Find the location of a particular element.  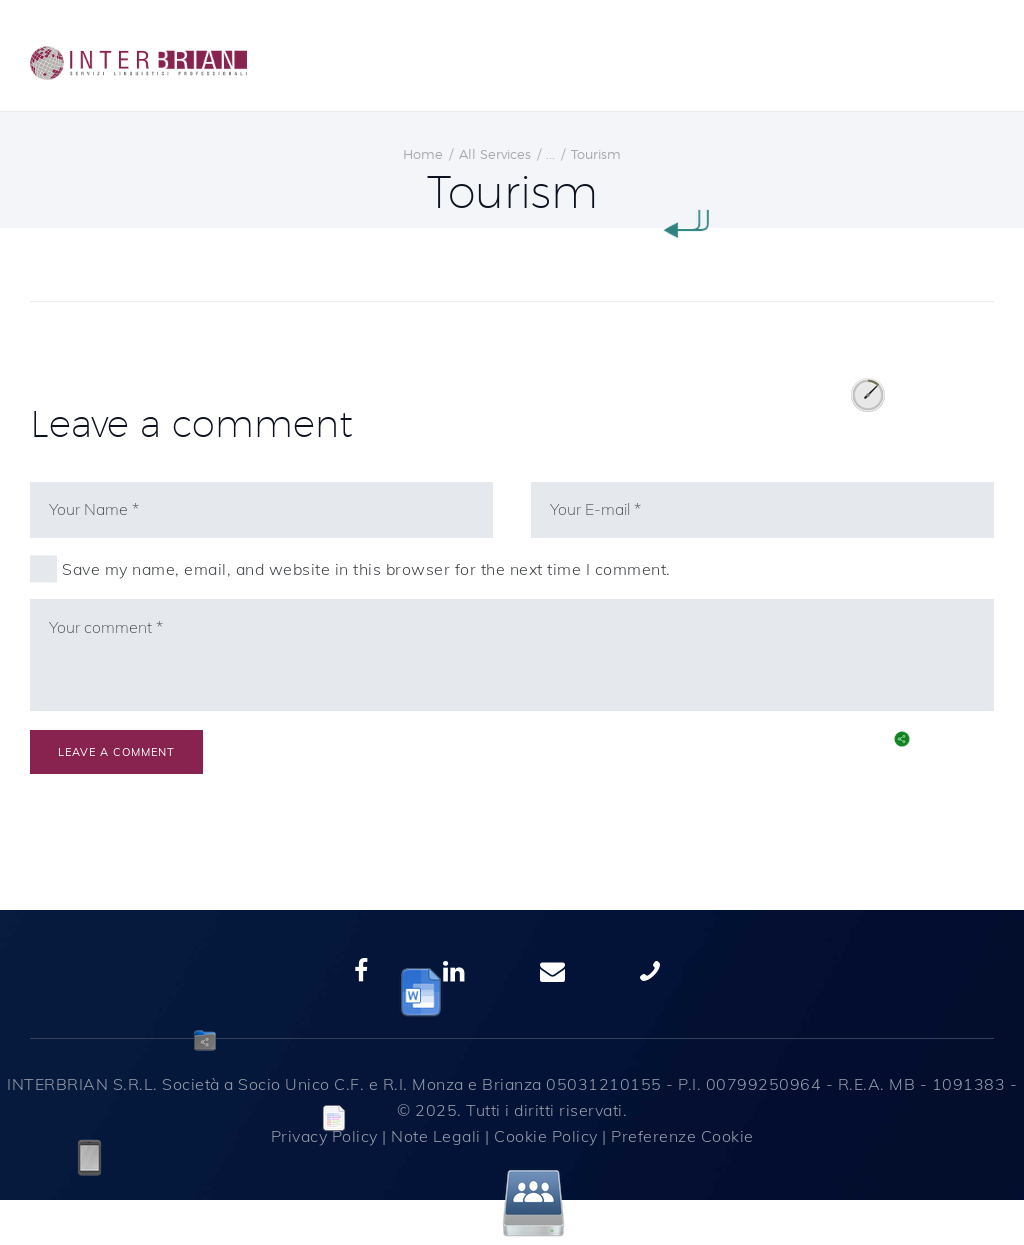

reply to all recipients of an email is located at coordinates (685, 220).